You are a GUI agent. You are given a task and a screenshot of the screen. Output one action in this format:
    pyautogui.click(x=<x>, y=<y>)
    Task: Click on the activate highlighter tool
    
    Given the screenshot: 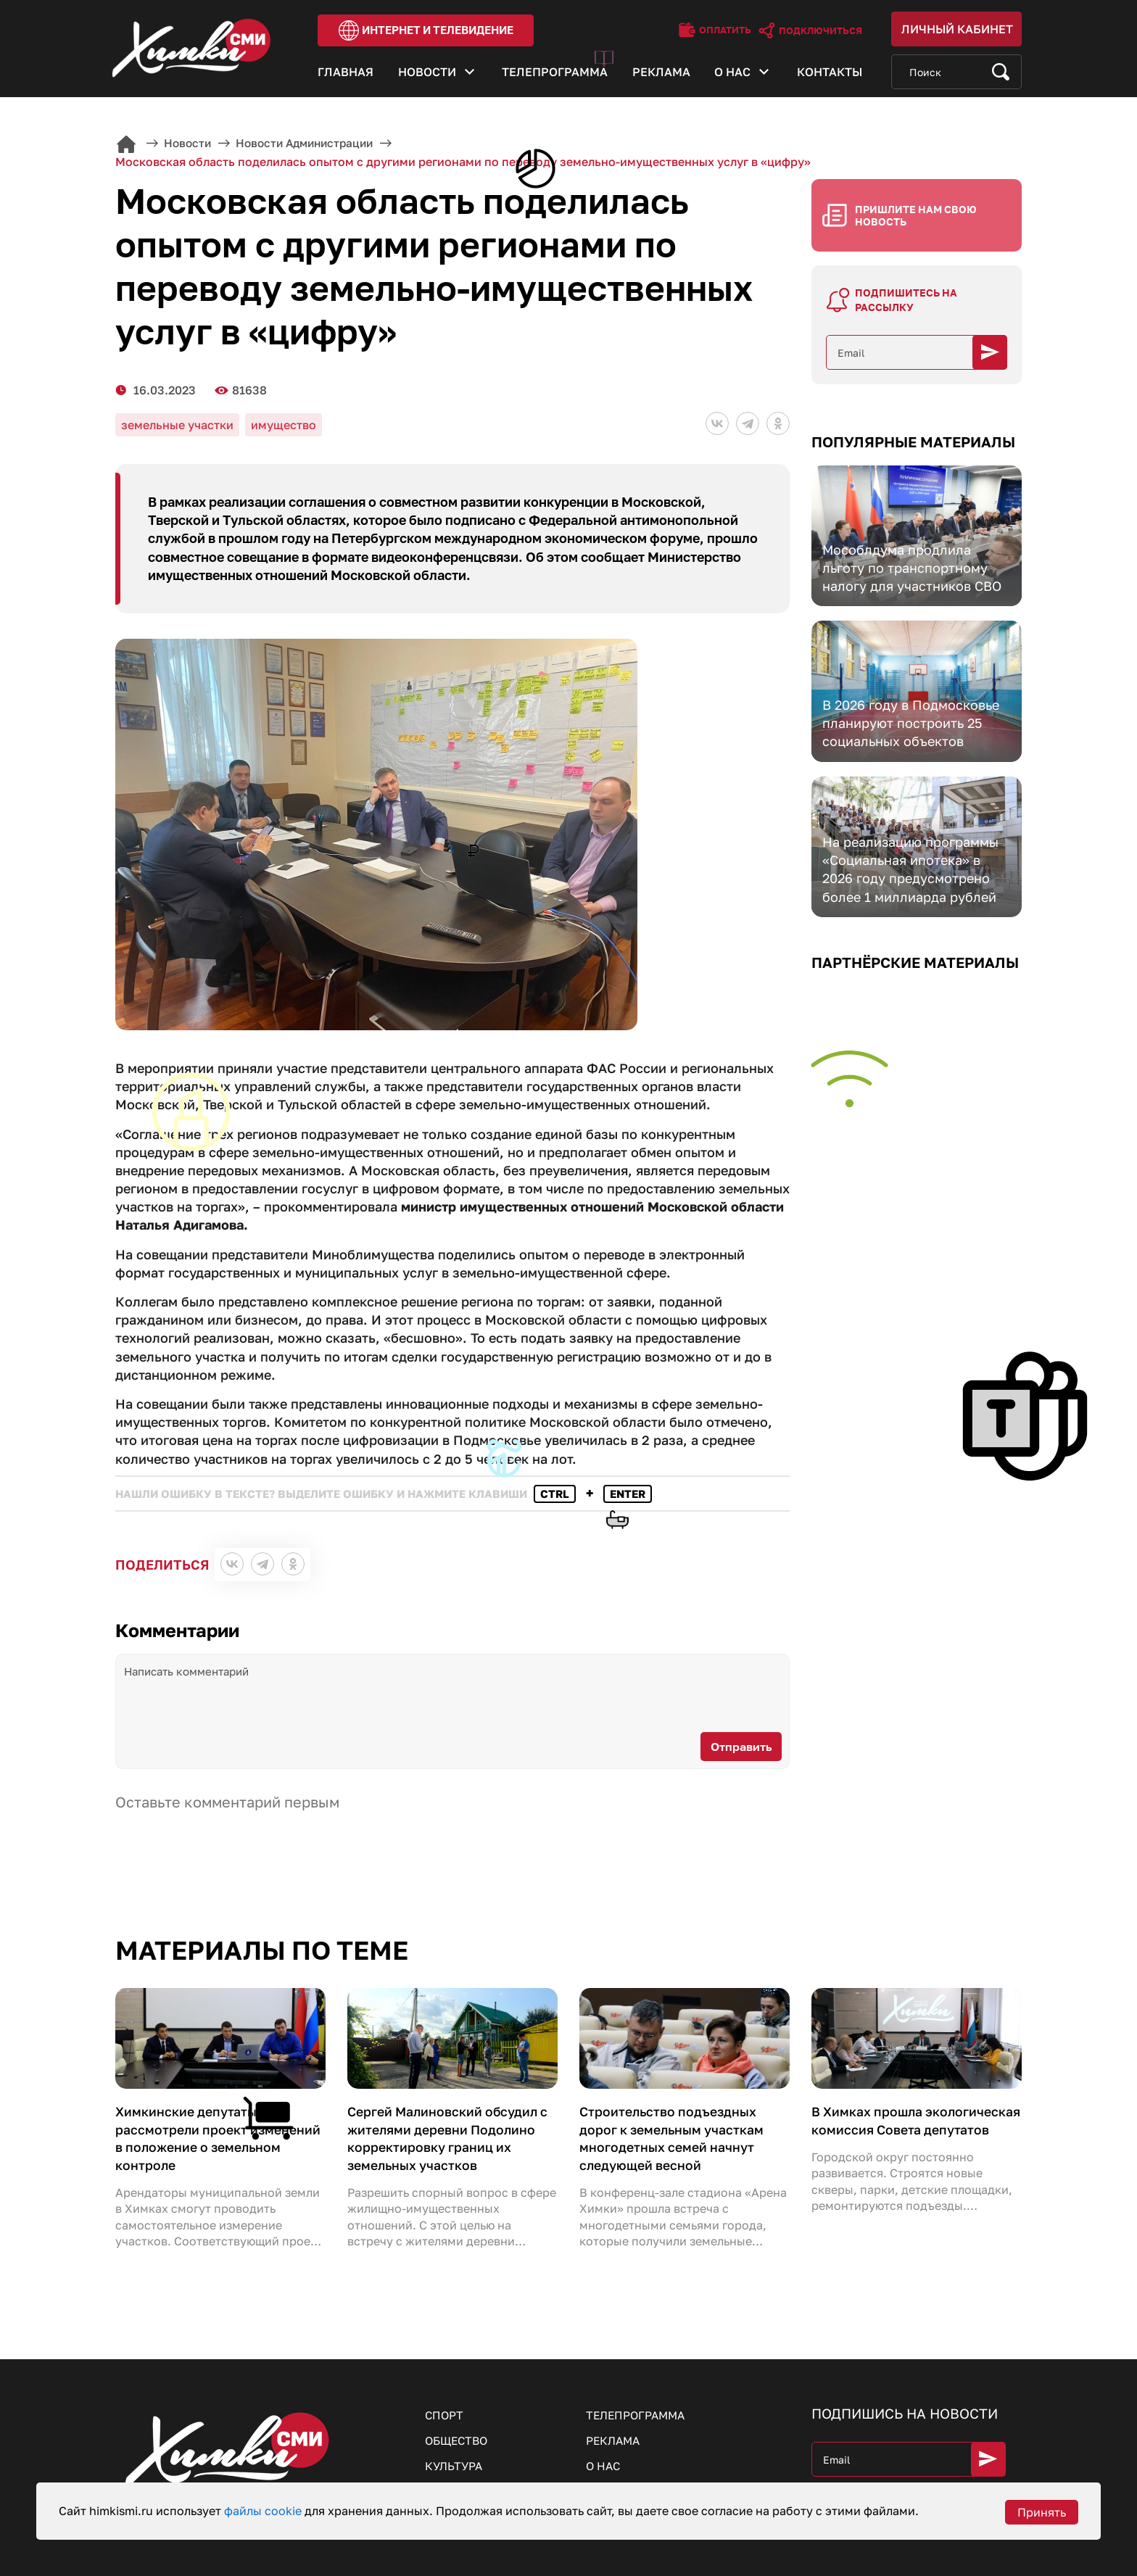 What is the action you would take?
    pyautogui.click(x=191, y=1111)
    